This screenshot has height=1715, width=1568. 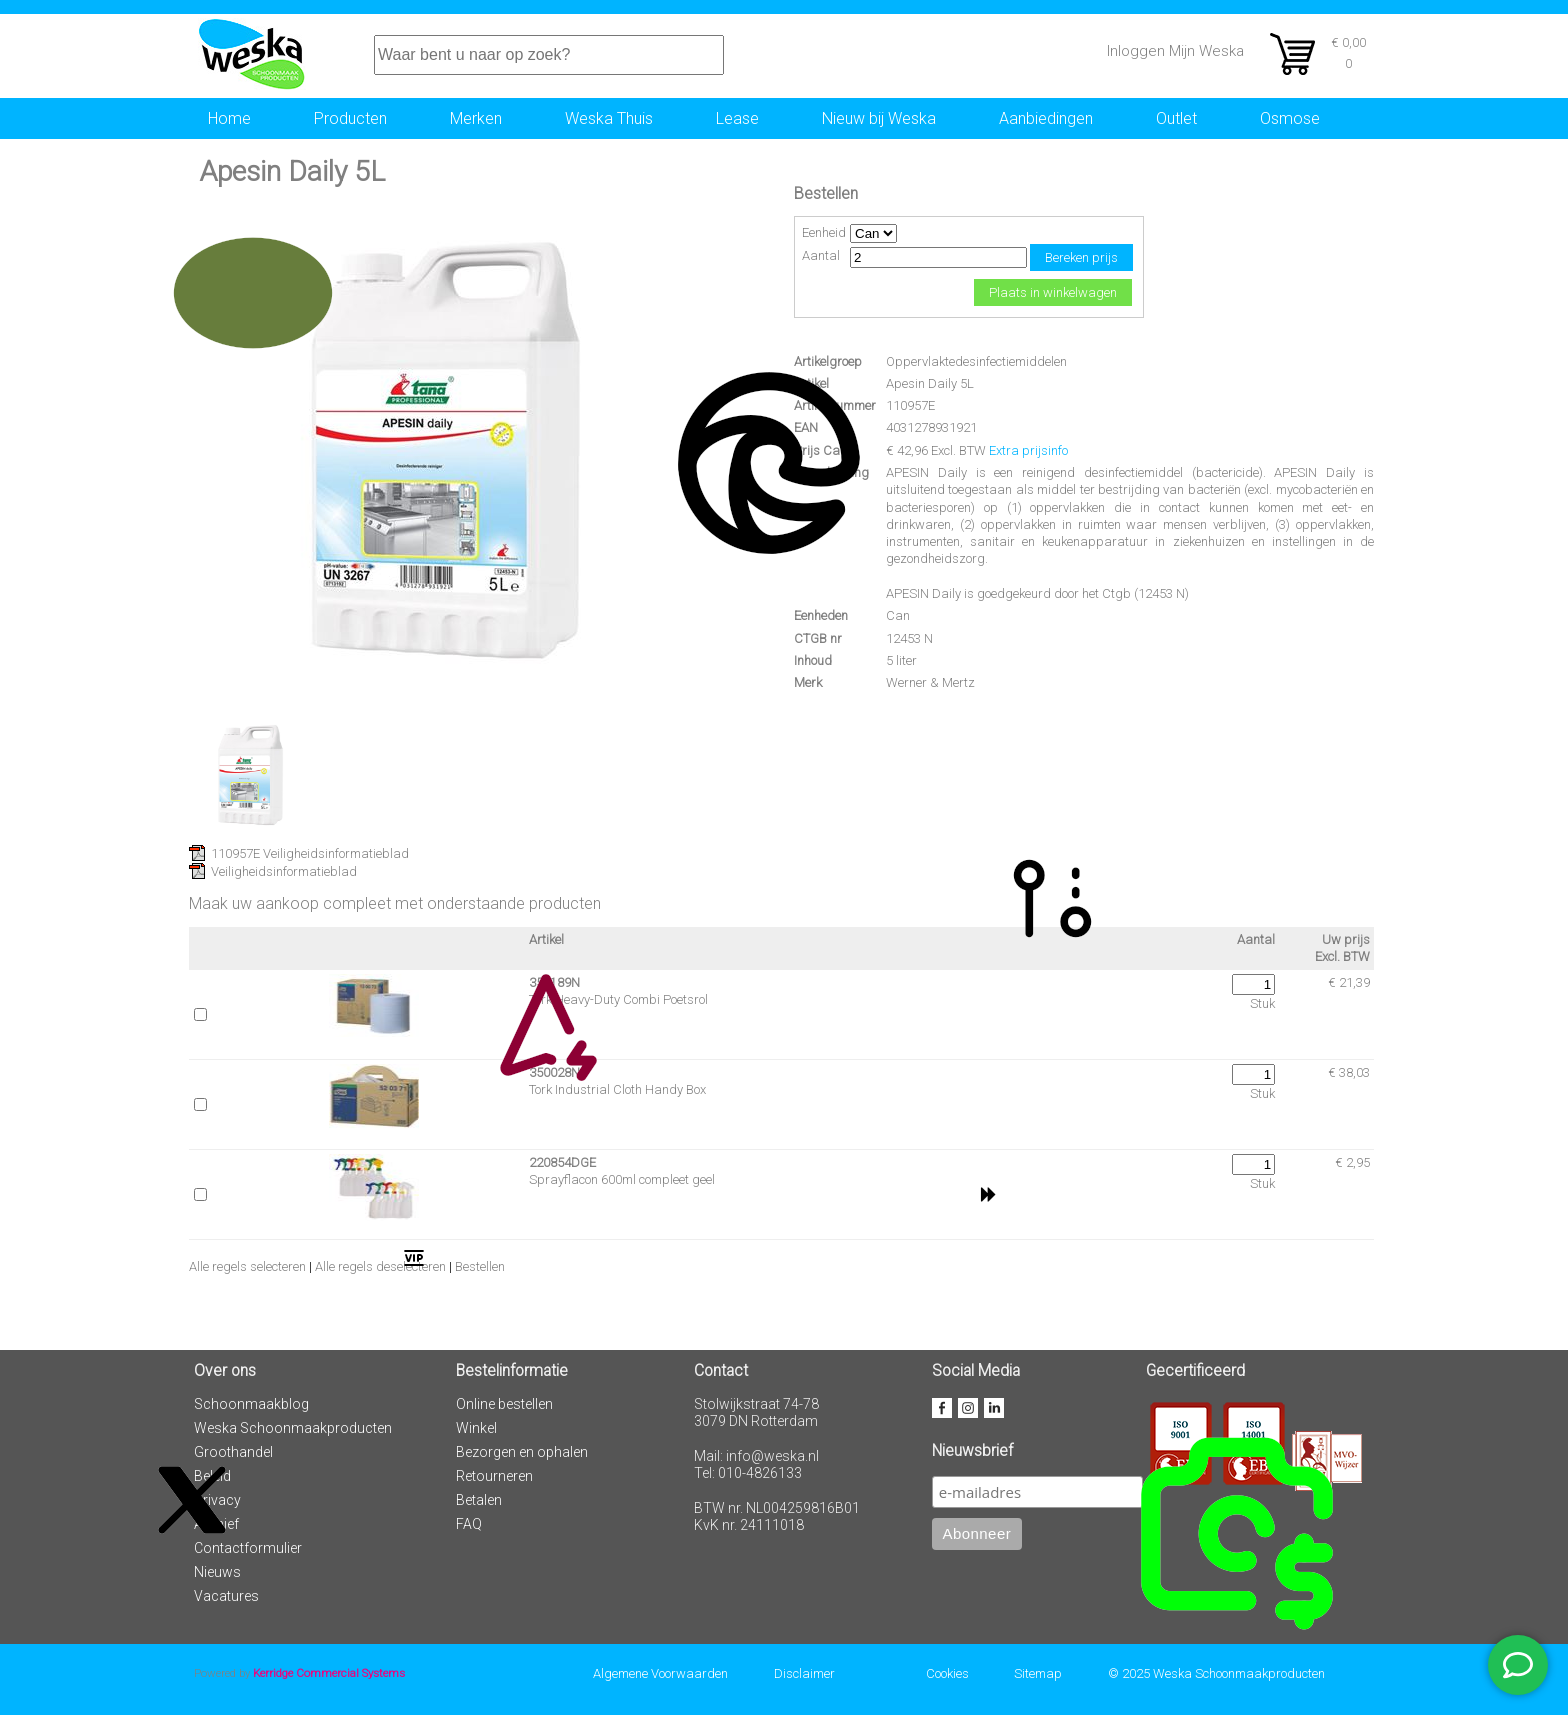 I want to click on skip forward or fast forward, so click(x=987, y=1194).